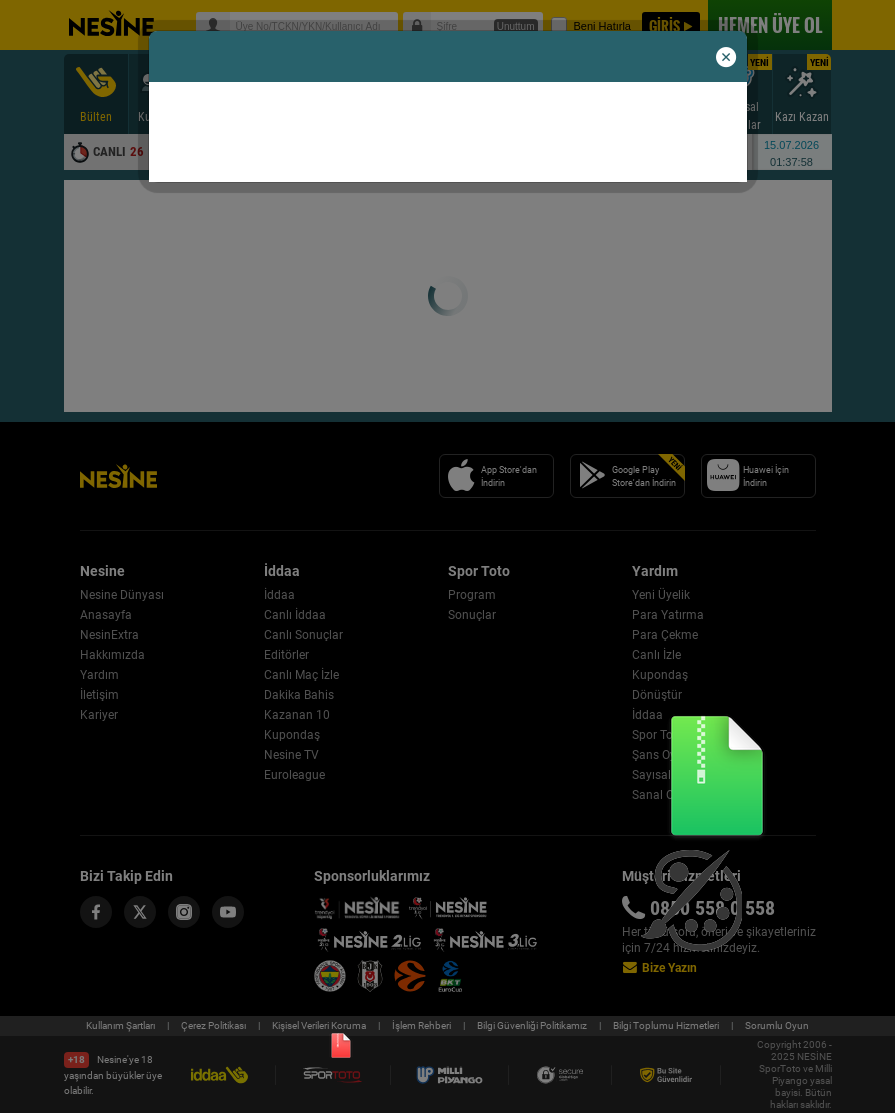  What do you see at coordinates (341, 1046) in the screenshot?
I see `an lzop compressed archive file` at bounding box center [341, 1046].